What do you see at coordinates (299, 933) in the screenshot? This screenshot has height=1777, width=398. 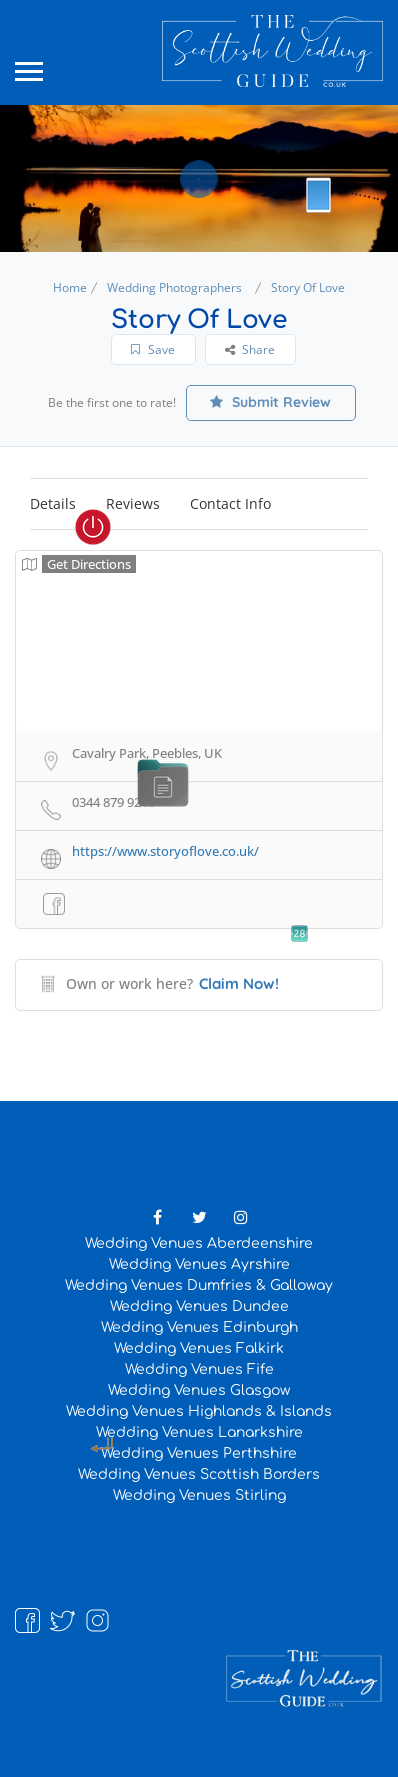 I see `open gnome calendar app` at bounding box center [299, 933].